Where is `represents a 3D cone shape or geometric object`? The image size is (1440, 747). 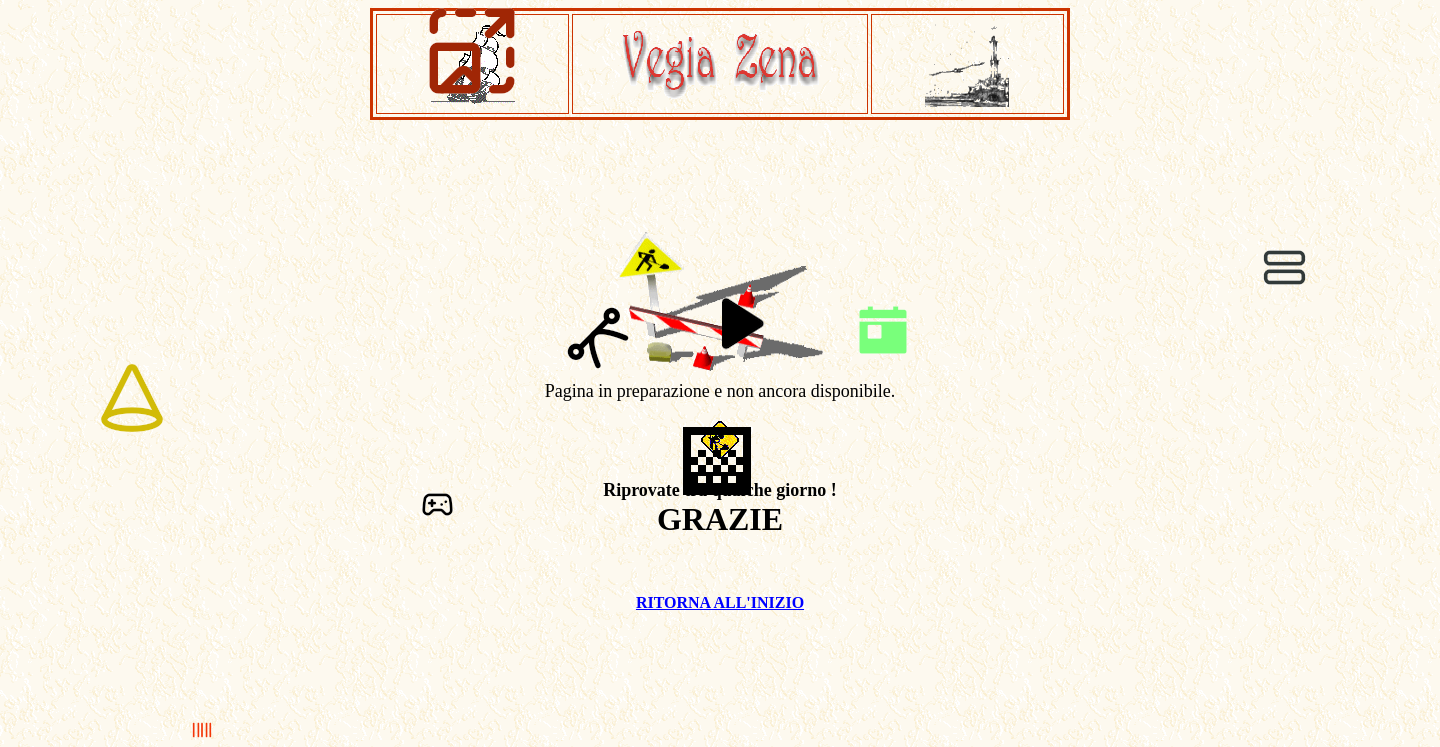
represents a 3D cone shape or geometric object is located at coordinates (132, 398).